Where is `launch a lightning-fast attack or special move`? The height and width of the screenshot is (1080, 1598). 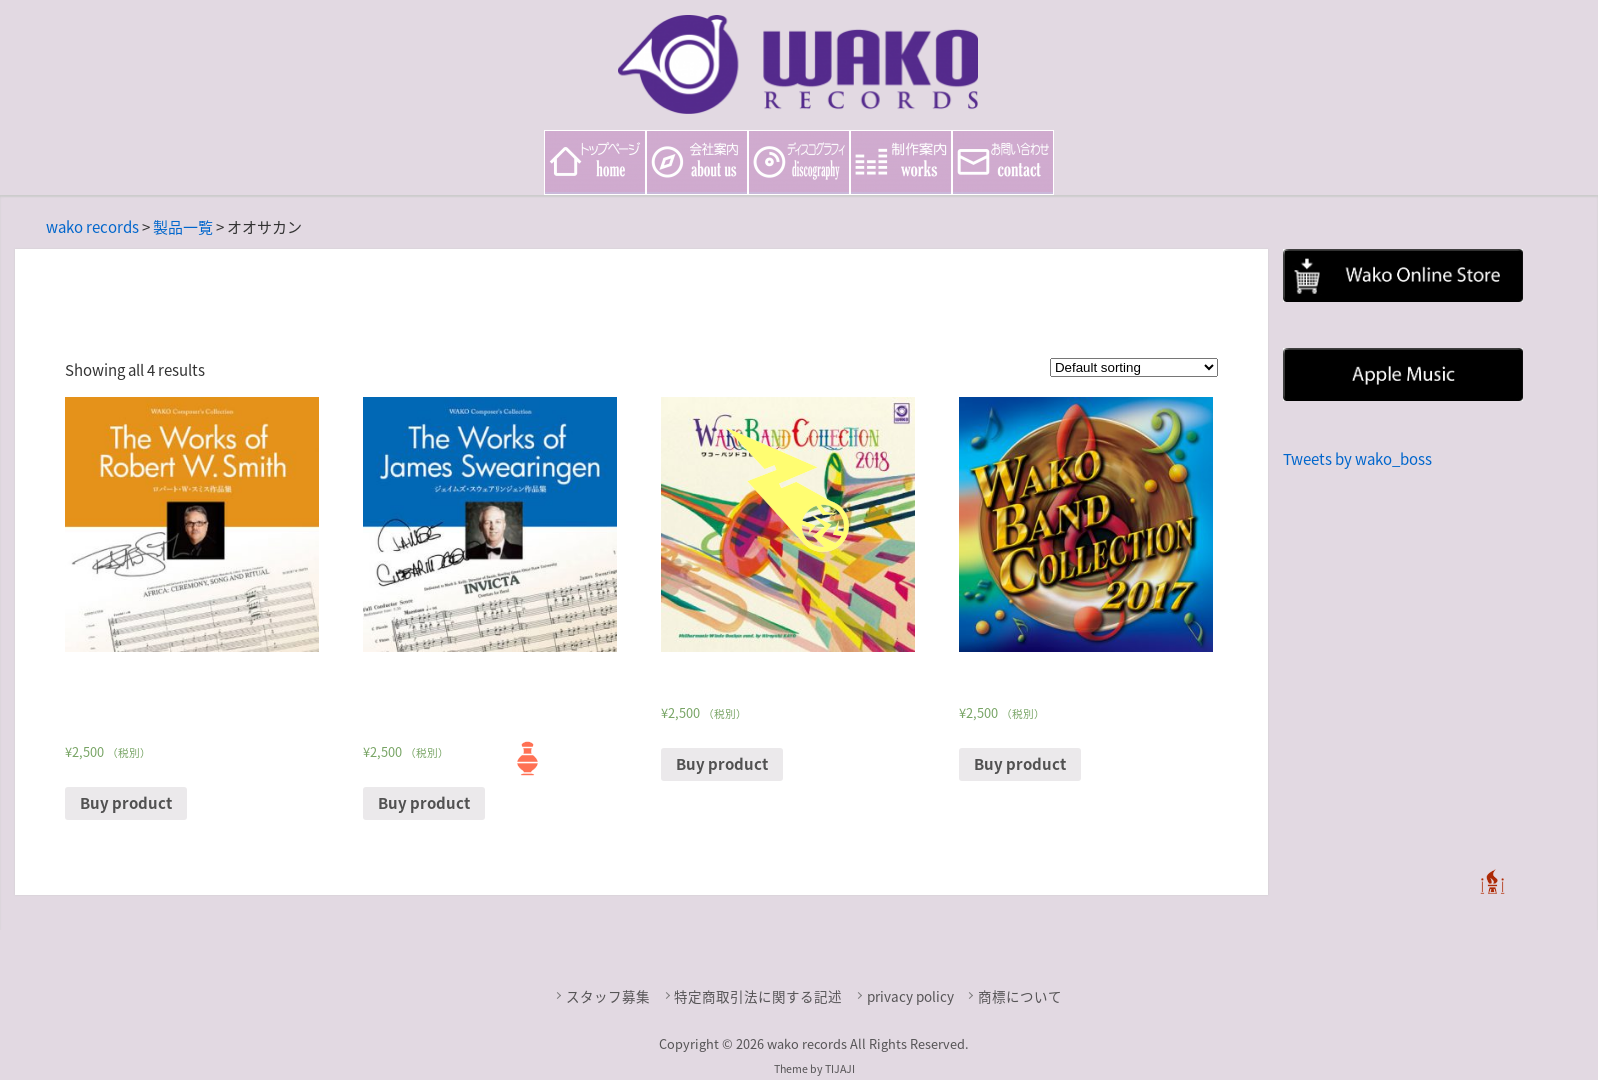 launch a lightning-fast attack or special move is located at coordinates (787, 490).